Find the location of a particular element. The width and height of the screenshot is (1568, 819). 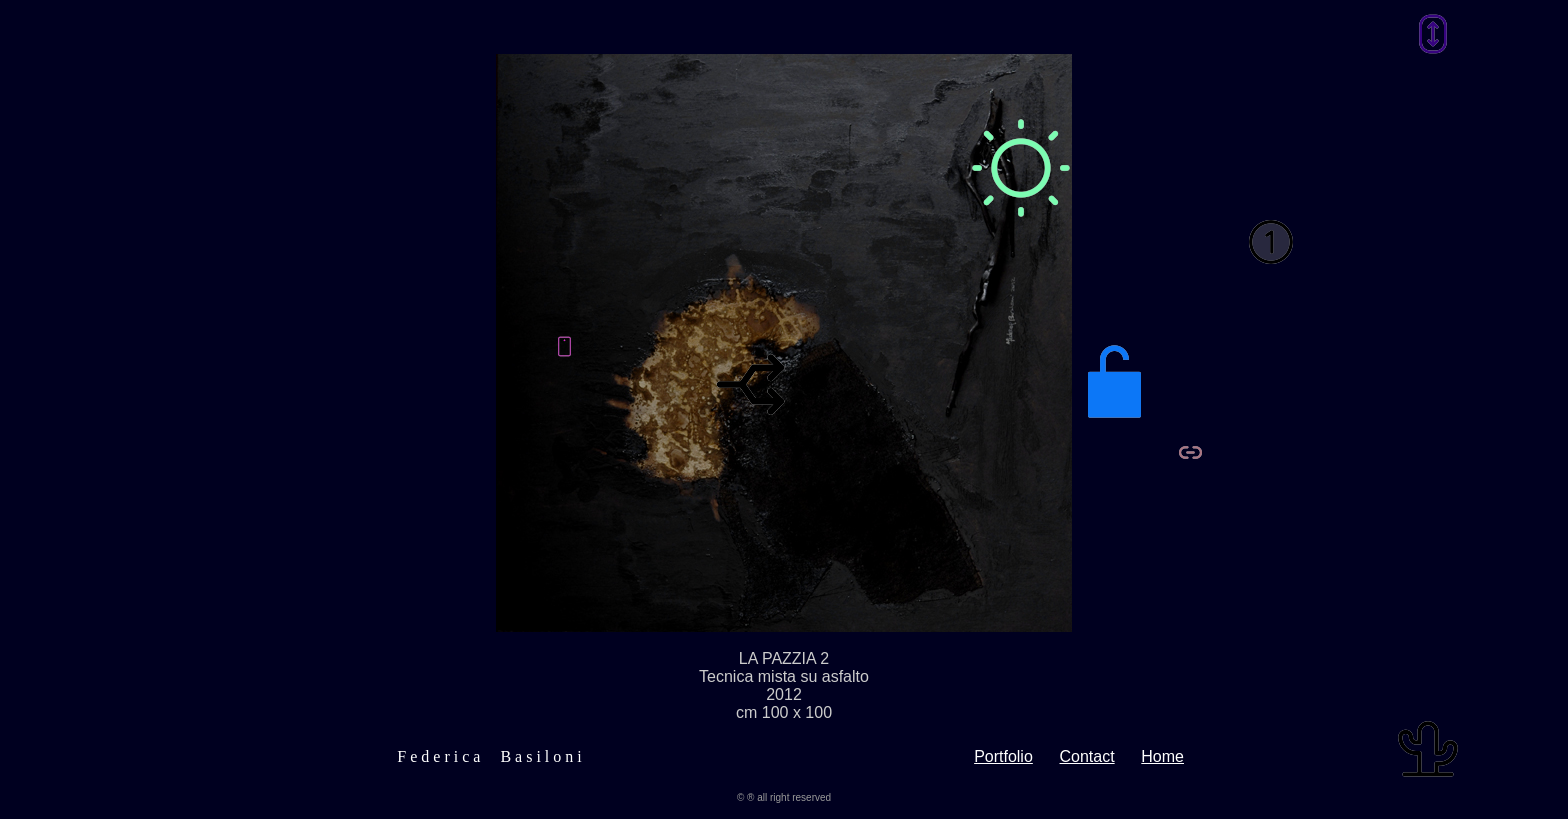

scroll up and down on the page is located at coordinates (1433, 34).